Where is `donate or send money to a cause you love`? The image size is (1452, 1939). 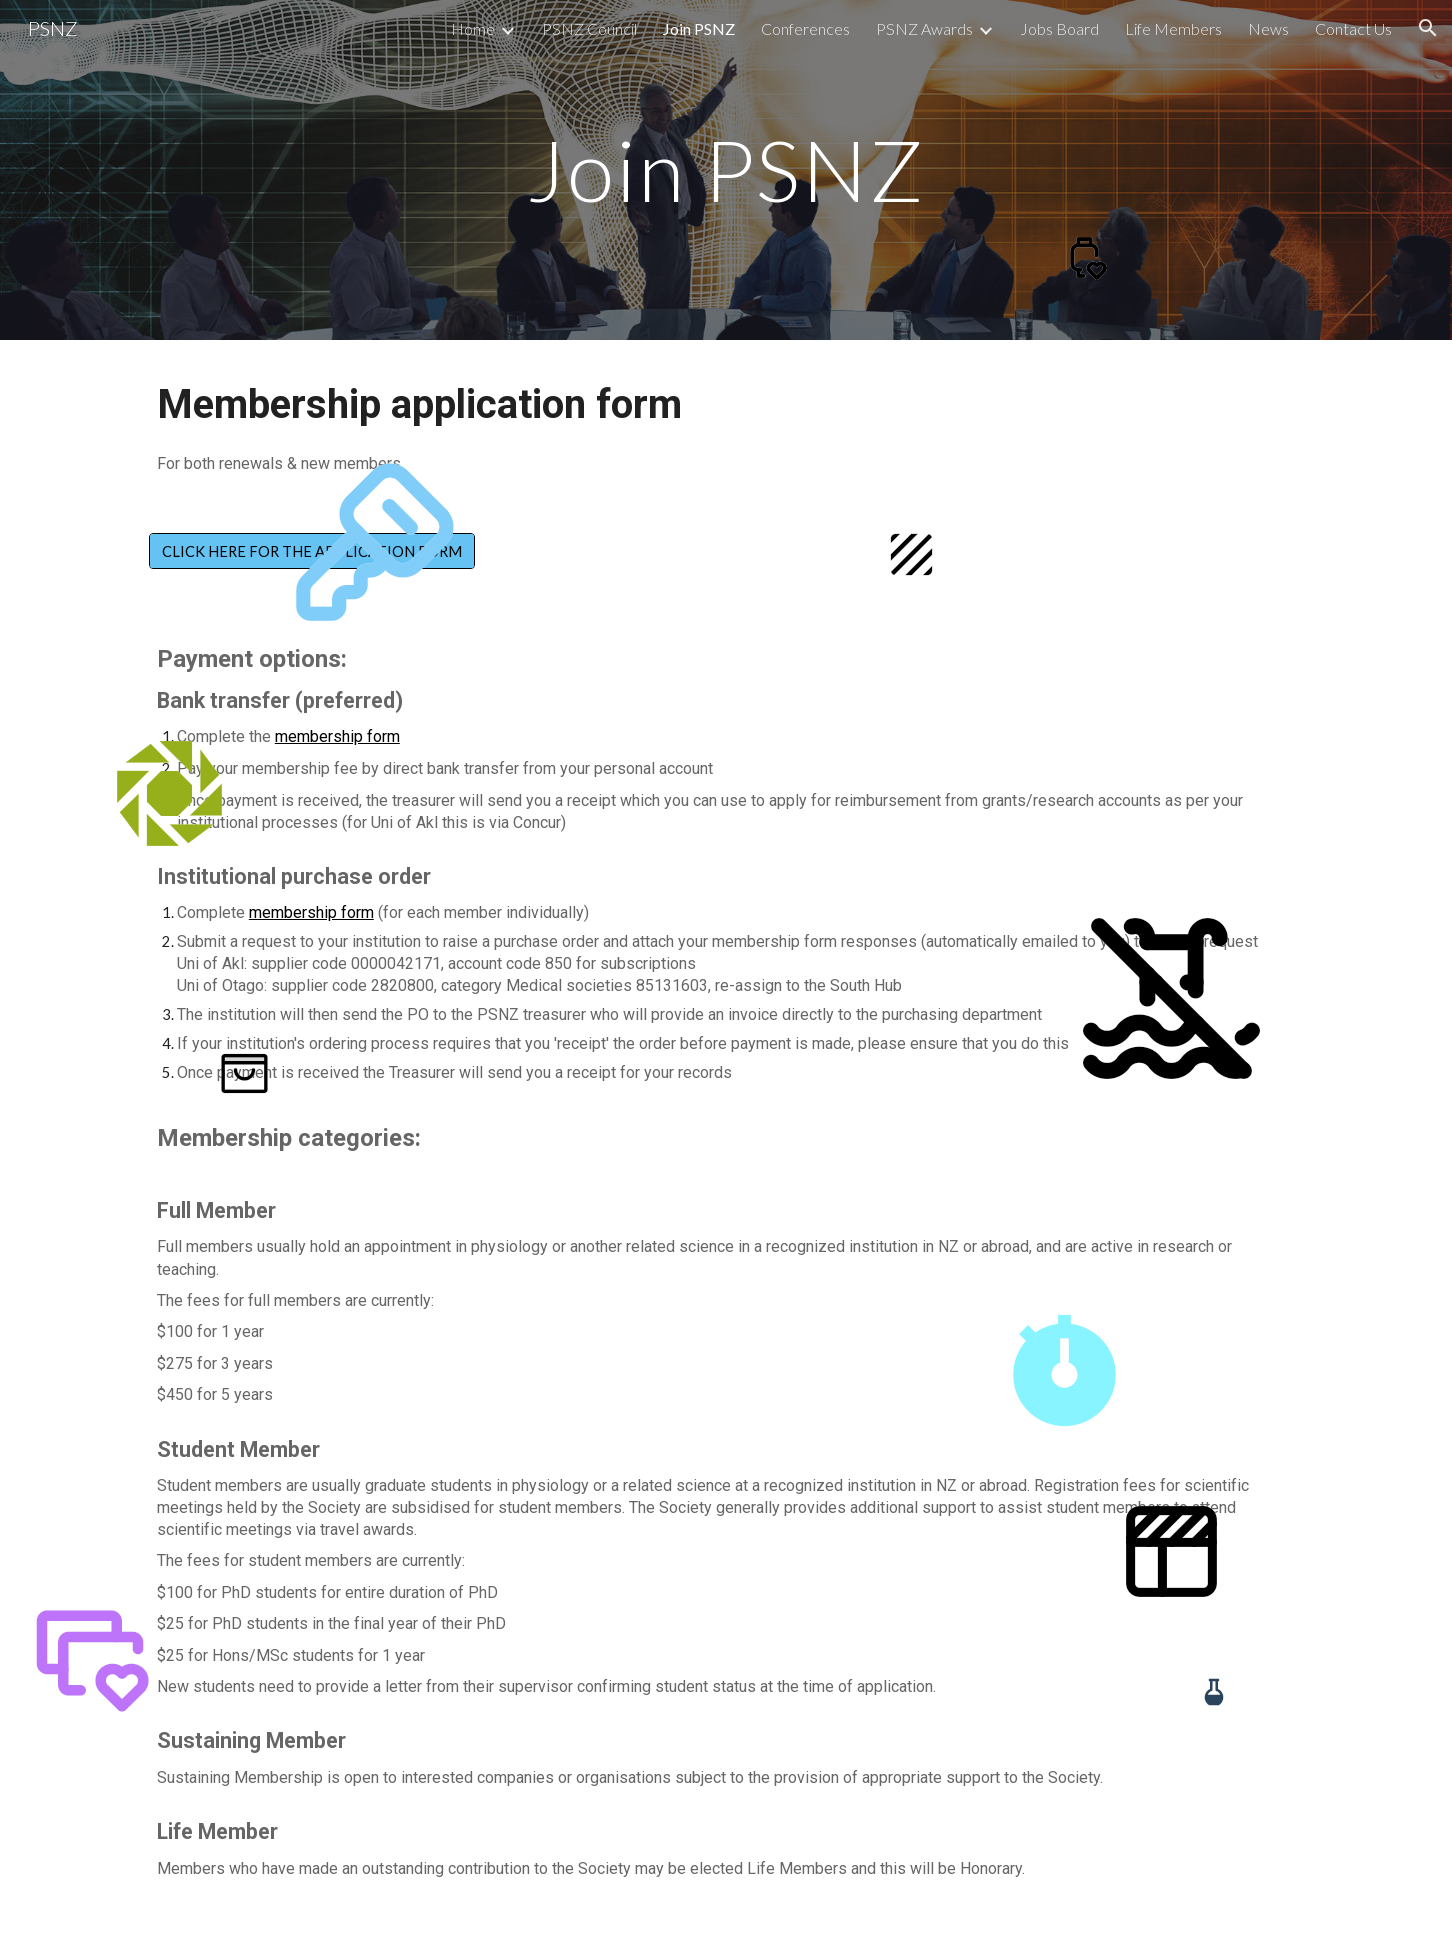 donate or send money to a cause you love is located at coordinates (90, 1653).